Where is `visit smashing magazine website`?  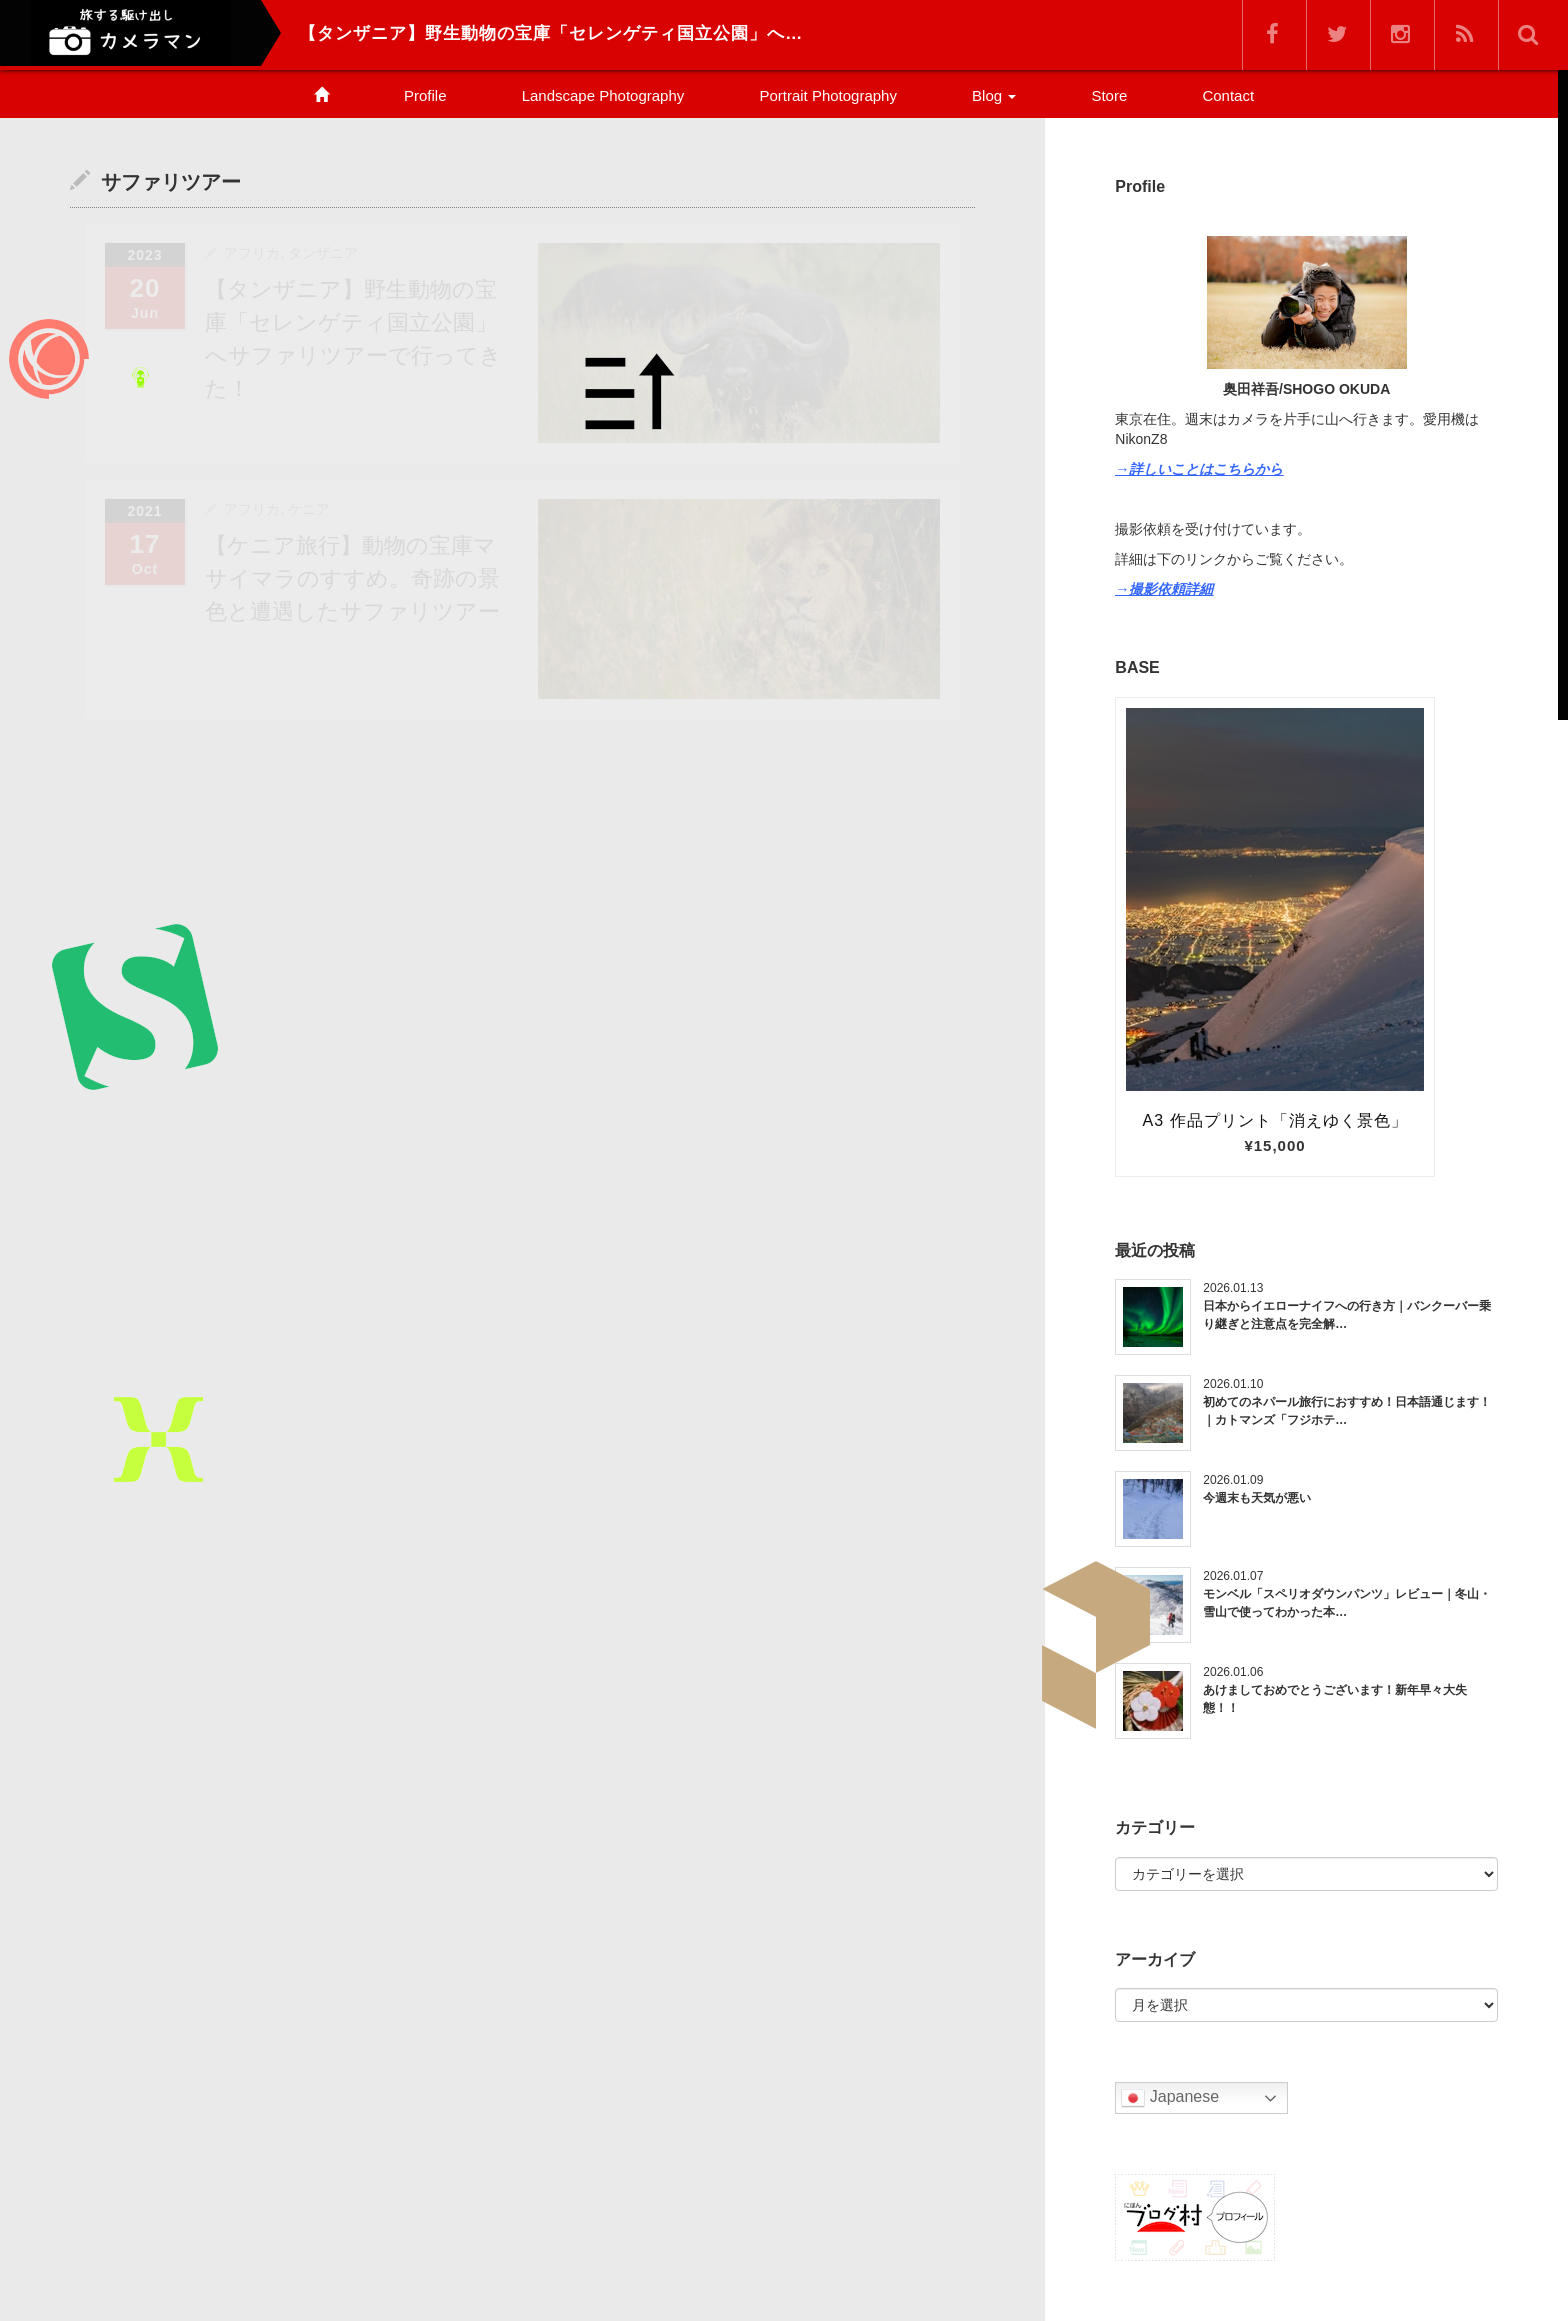
visit smashing magazine website is located at coordinates (135, 1007).